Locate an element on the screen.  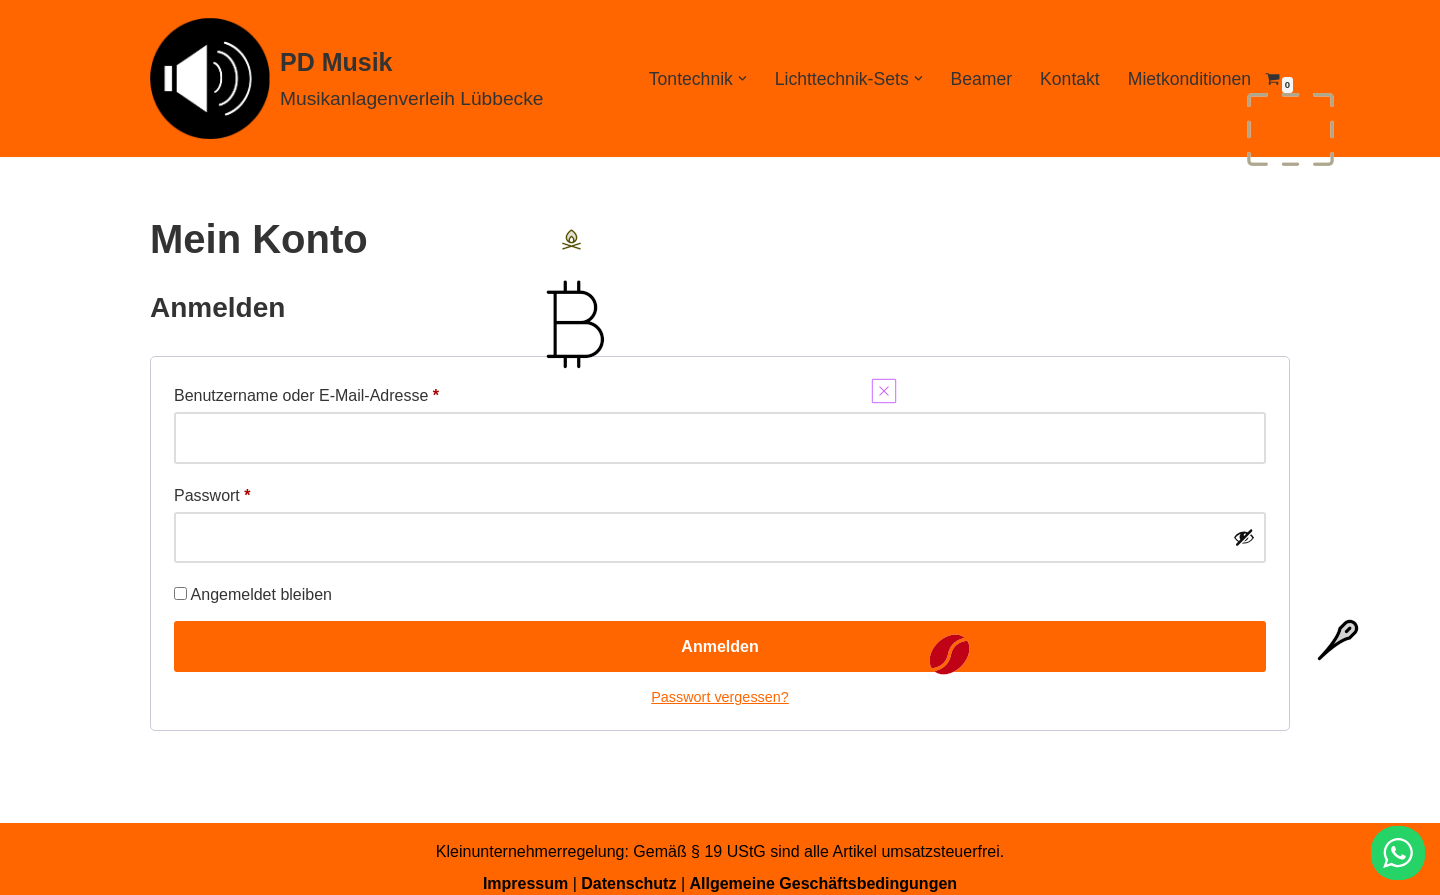
view bitcoin balance or wallet is located at coordinates (572, 326).